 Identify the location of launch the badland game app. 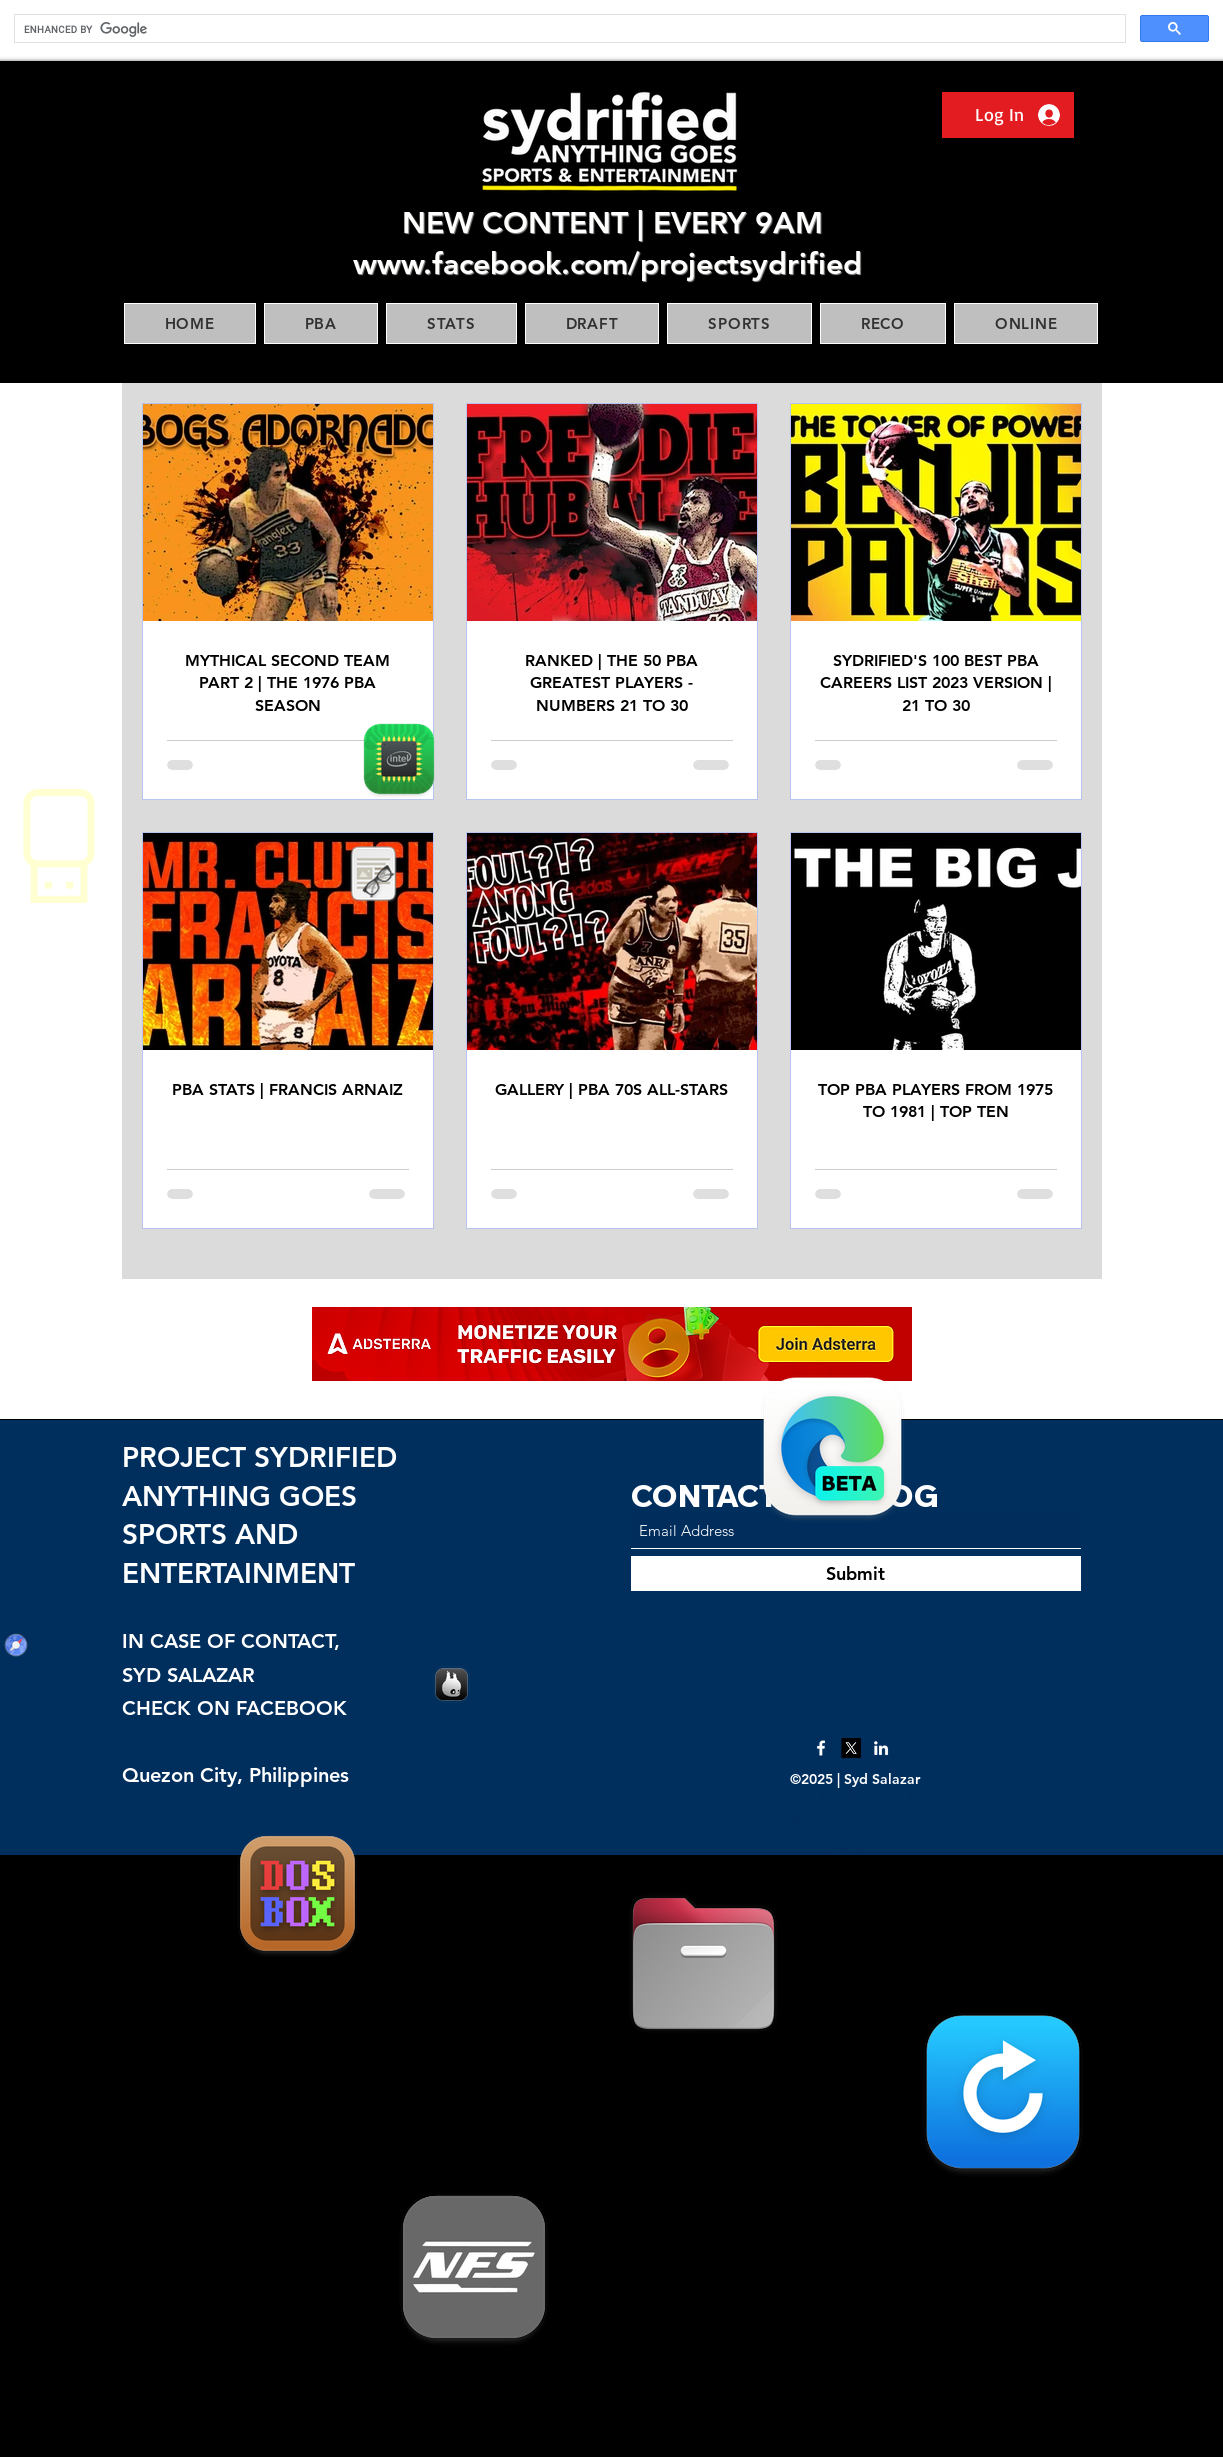
(451, 1684).